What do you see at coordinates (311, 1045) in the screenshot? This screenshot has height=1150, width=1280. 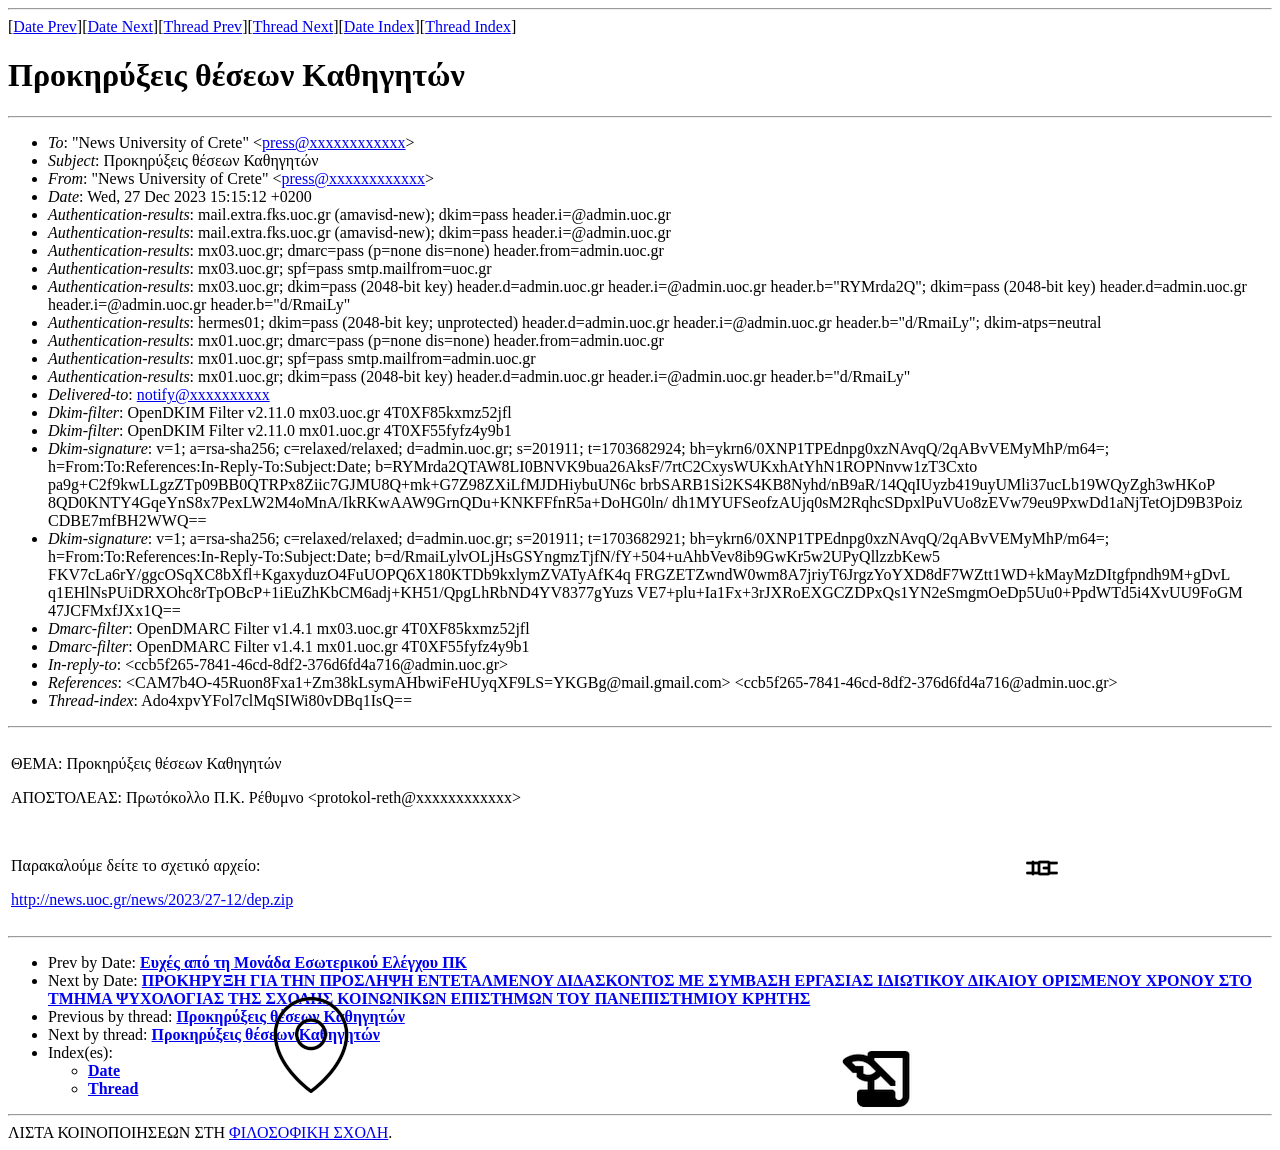 I see `view or set a location on the map` at bounding box center [311, 1045].